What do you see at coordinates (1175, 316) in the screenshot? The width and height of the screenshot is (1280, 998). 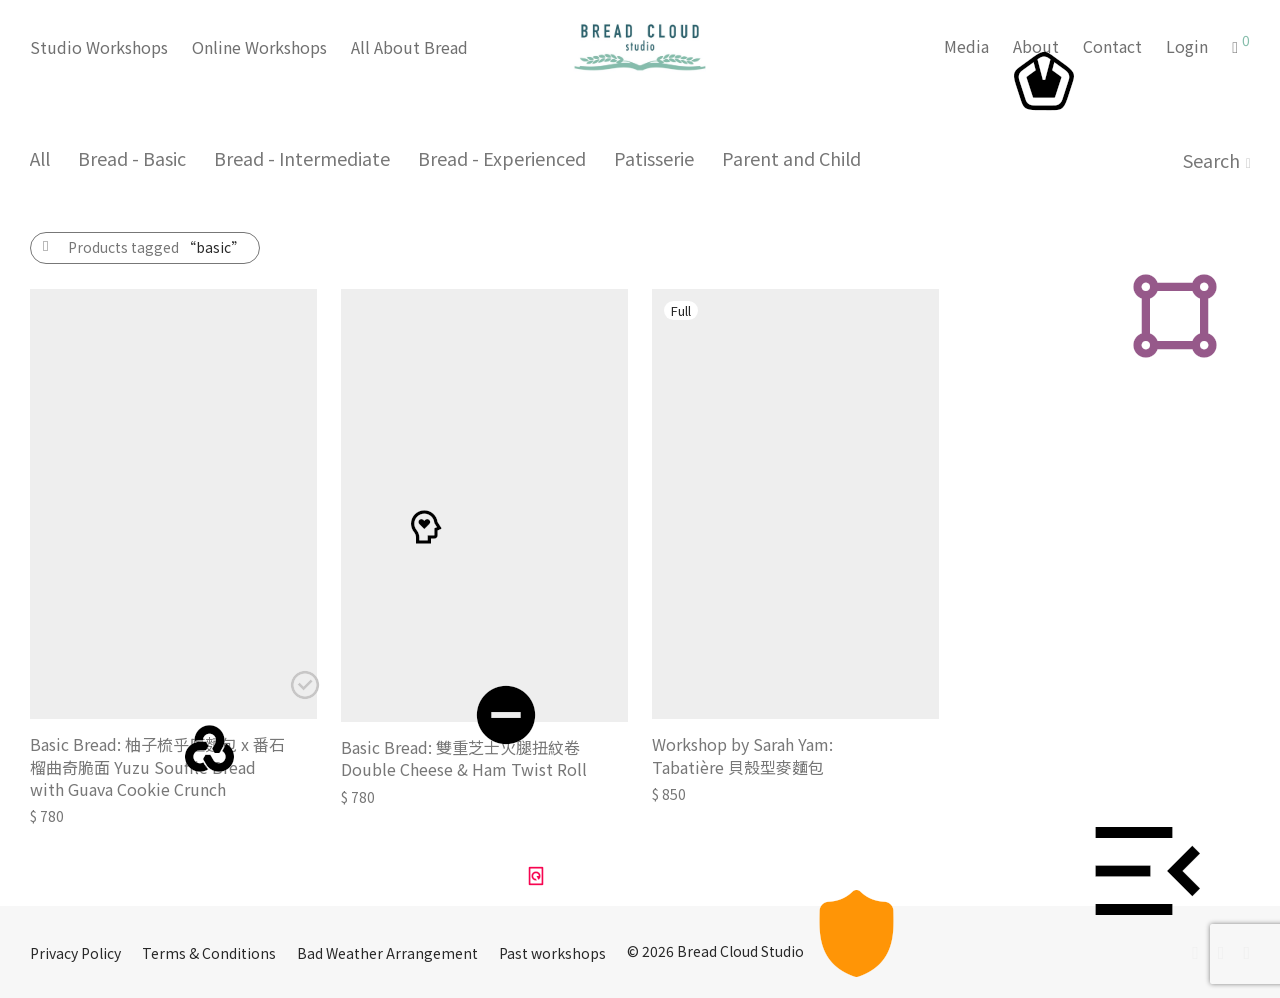 I see `access shape editing tools` at bounding box center [1175, 316].